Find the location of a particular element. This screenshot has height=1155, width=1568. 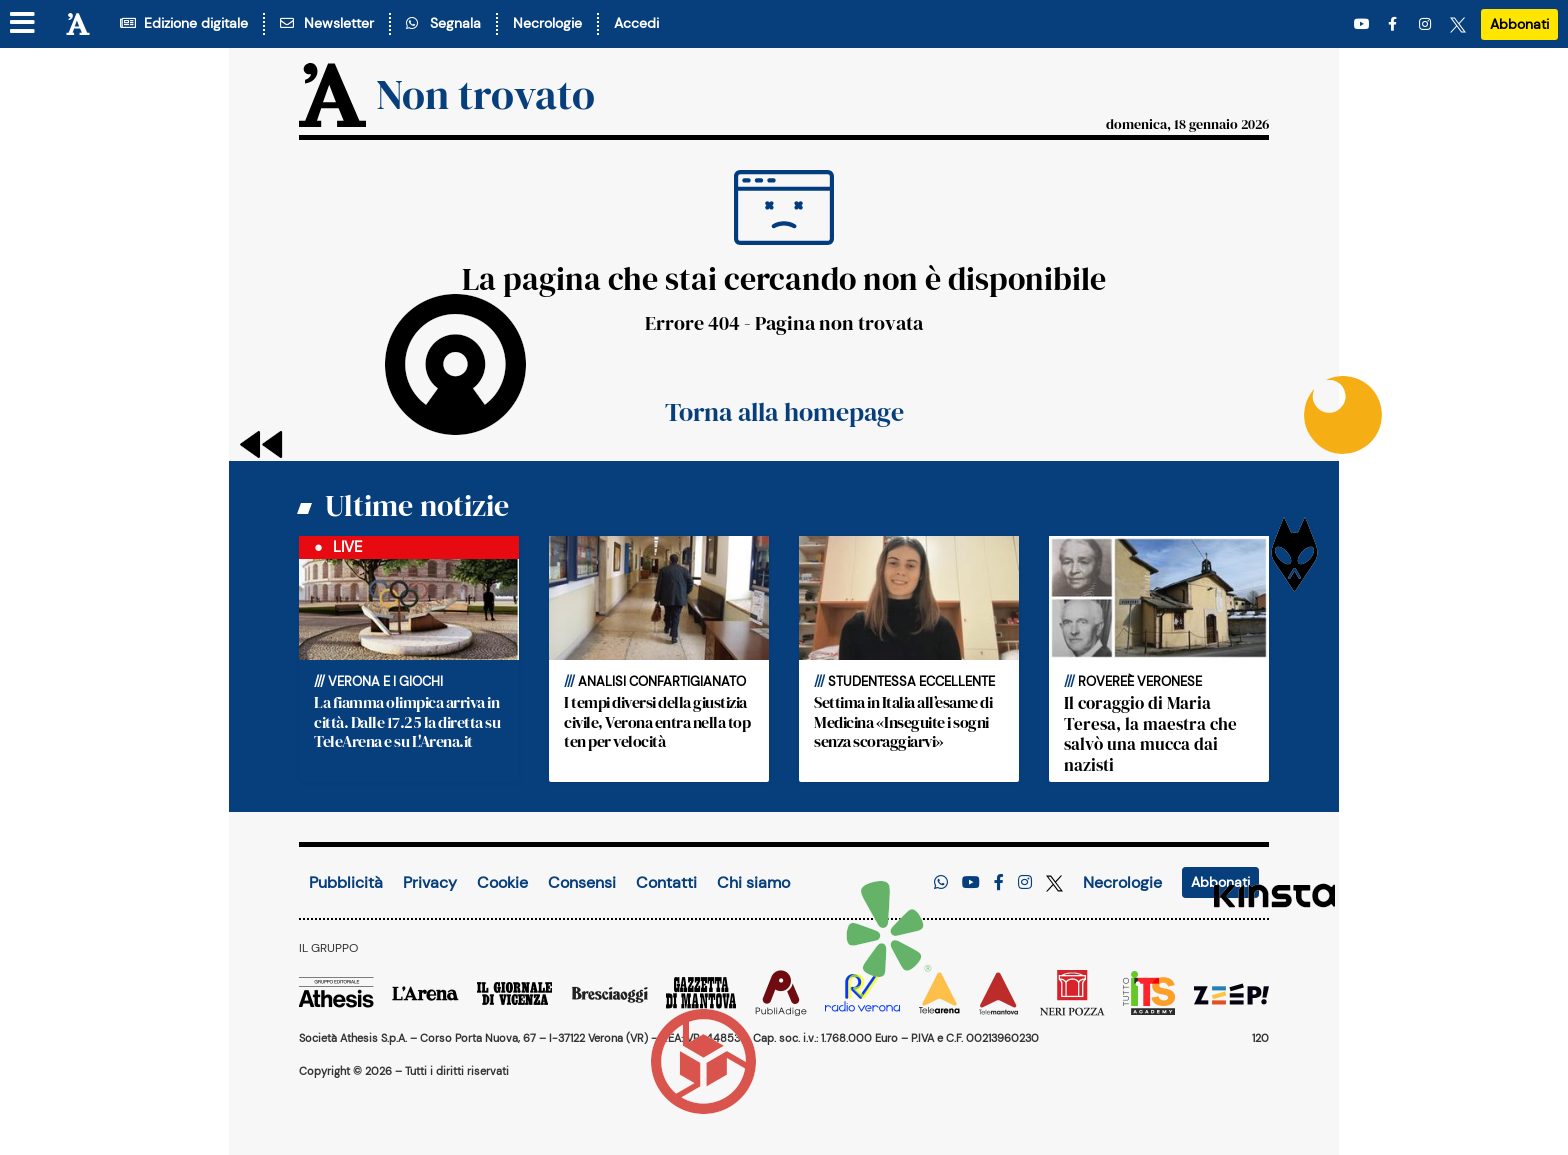

rewind or skip backward in media playback is located at coordinates (262, 444).